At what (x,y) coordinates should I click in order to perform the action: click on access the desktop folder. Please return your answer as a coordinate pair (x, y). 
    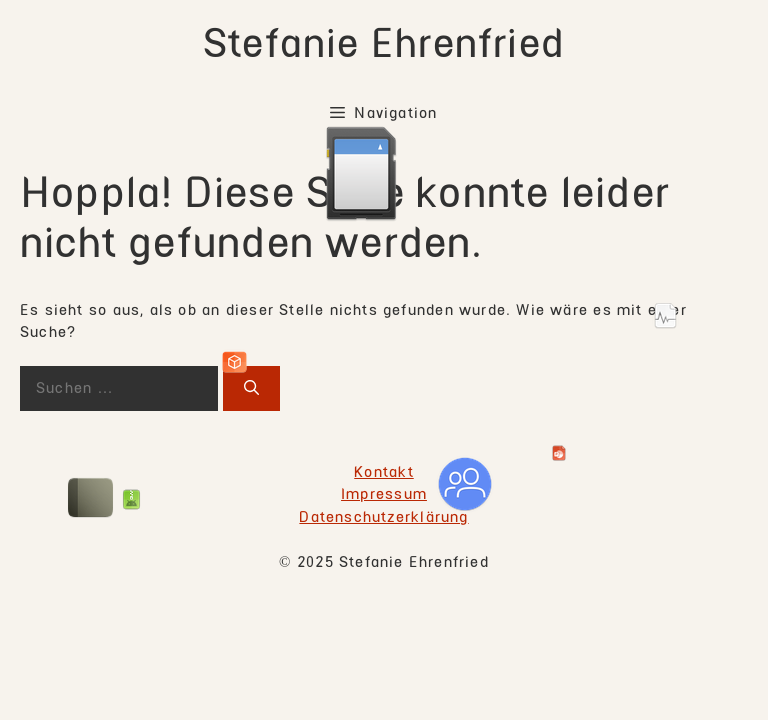
    Looking at the image, I should click on (90, 496).